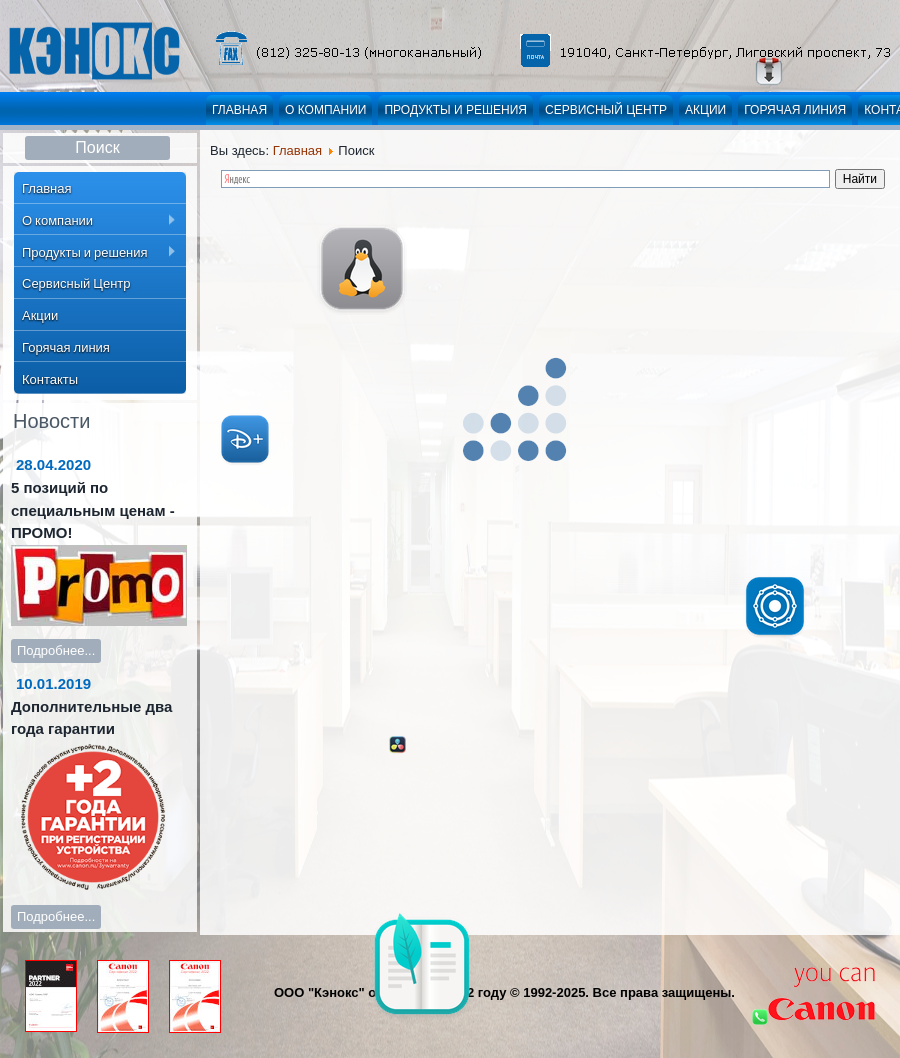  What do you see at coordinates (518, 406) in the screenshot?
I see `launch four-in-a-row game` at bounding box center [518, 406].